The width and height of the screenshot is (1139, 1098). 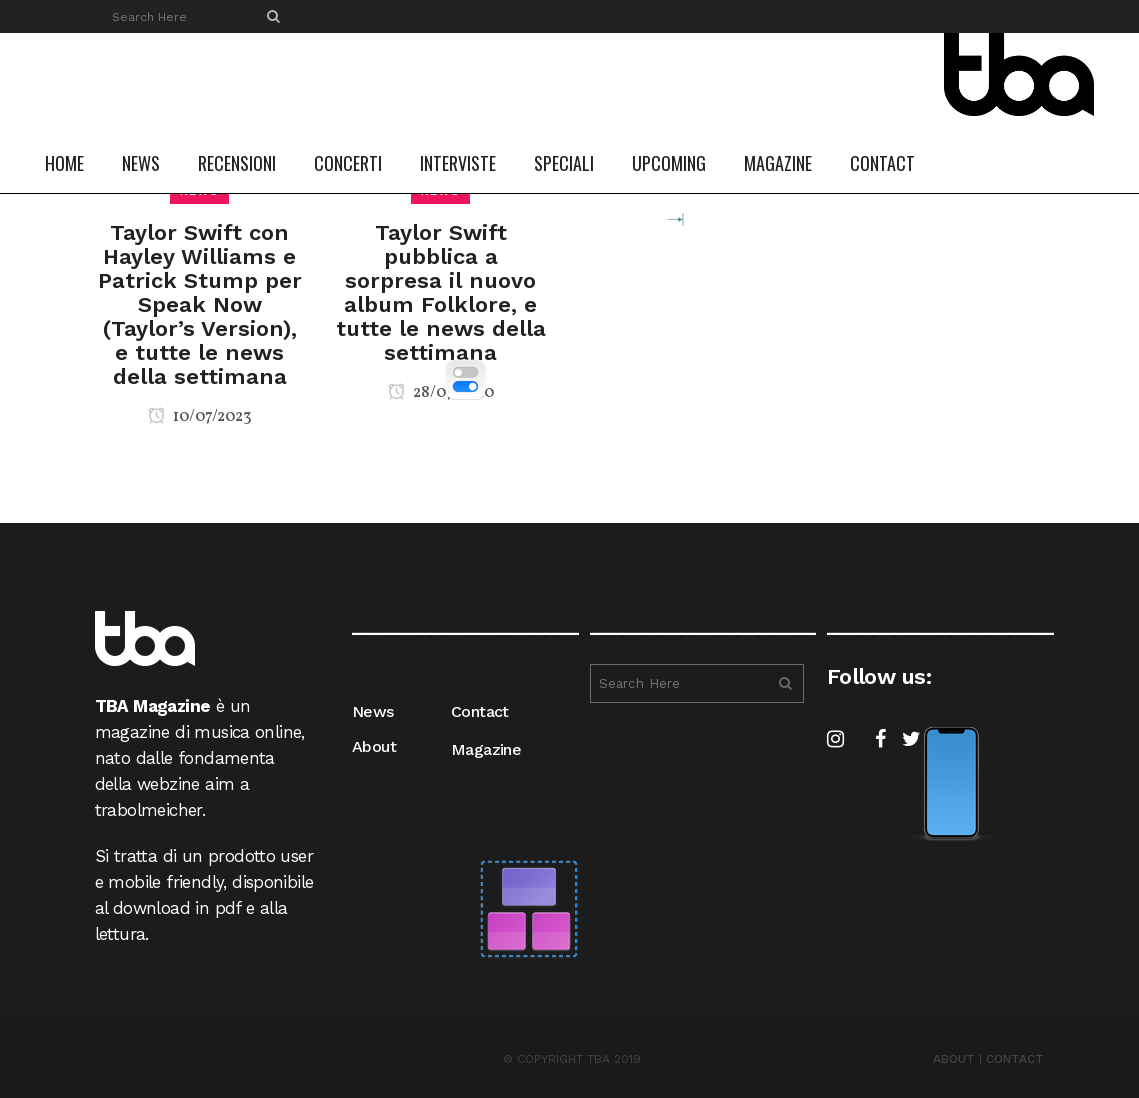 I want to click on iPhone 12 Pro device icon, so click(x=951, y=784).